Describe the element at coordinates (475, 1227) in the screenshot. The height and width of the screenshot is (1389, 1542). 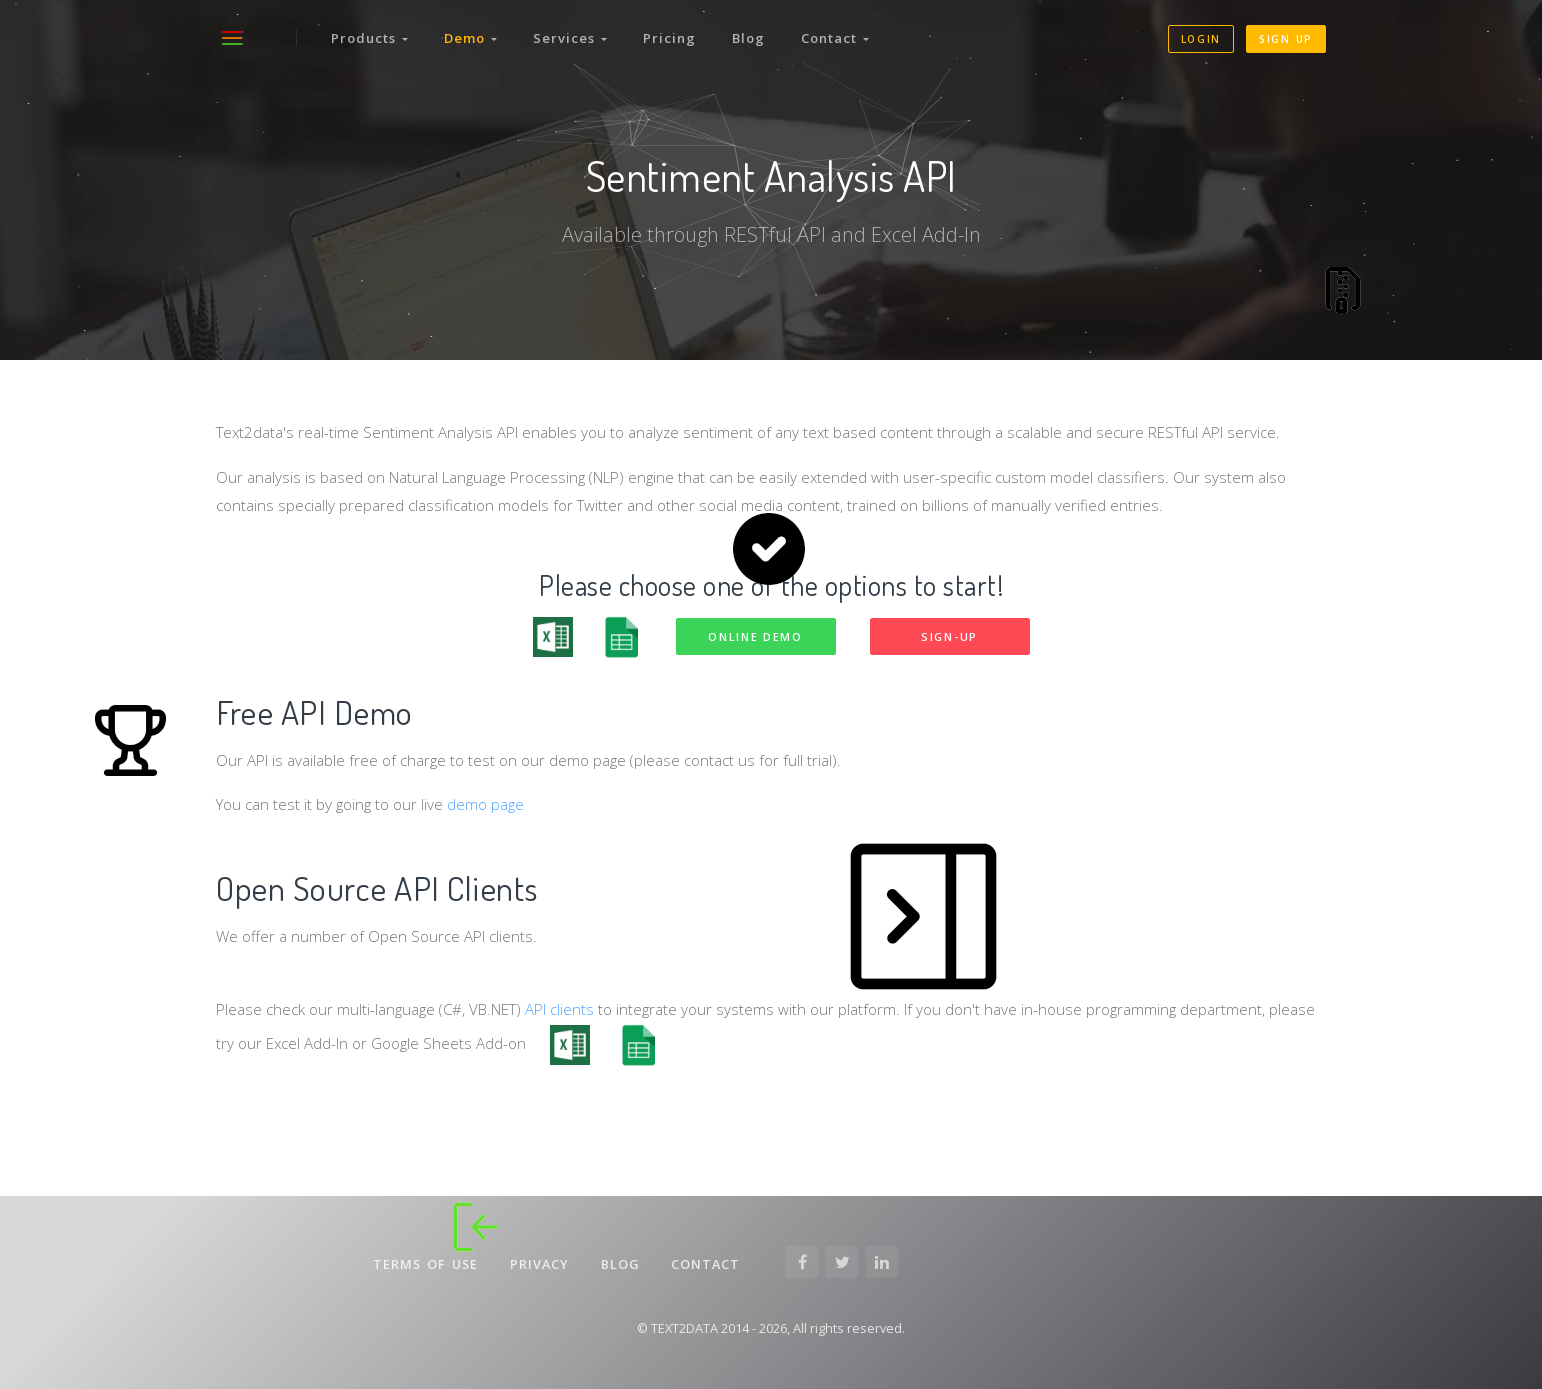
I see `sign in to your account` at that location.